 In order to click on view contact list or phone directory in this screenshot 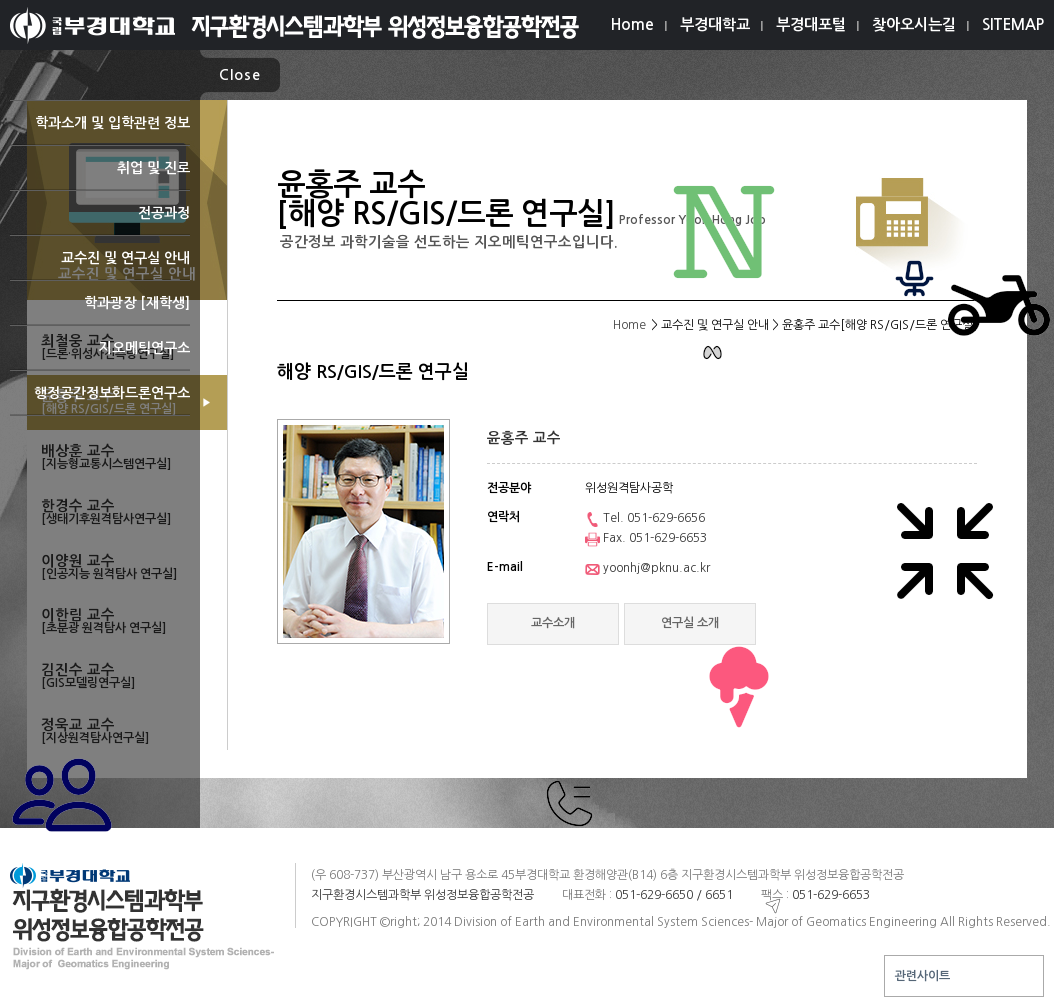, I will do `click(570, 802)`.